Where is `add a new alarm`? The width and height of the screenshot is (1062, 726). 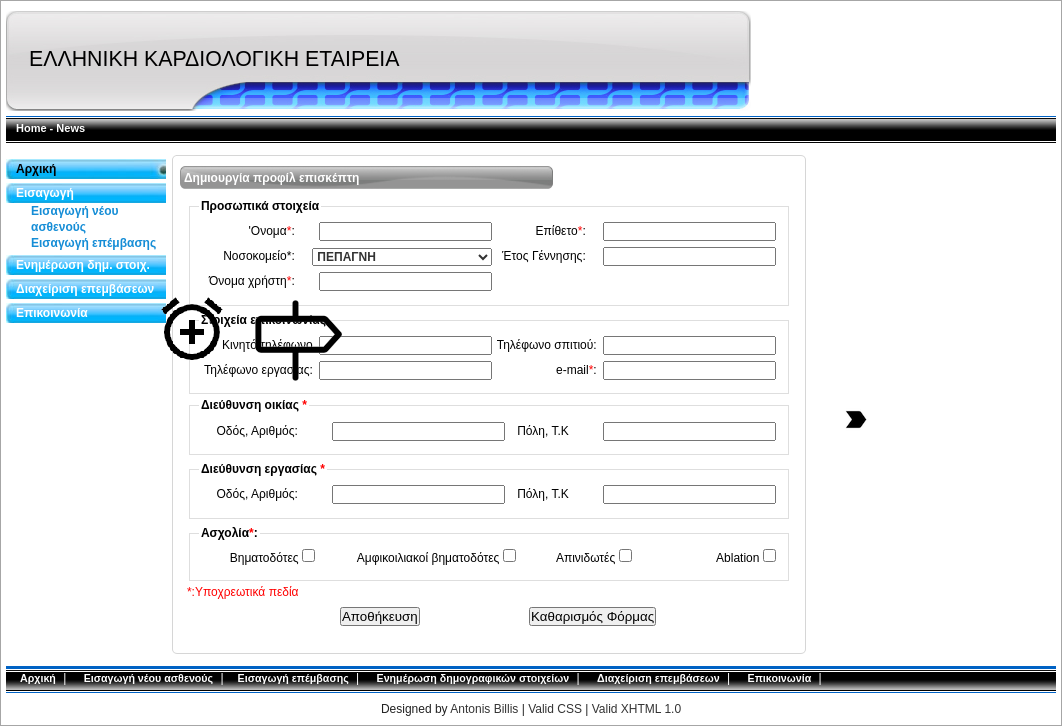 add a new alarm is located at coordinates (192, 329).